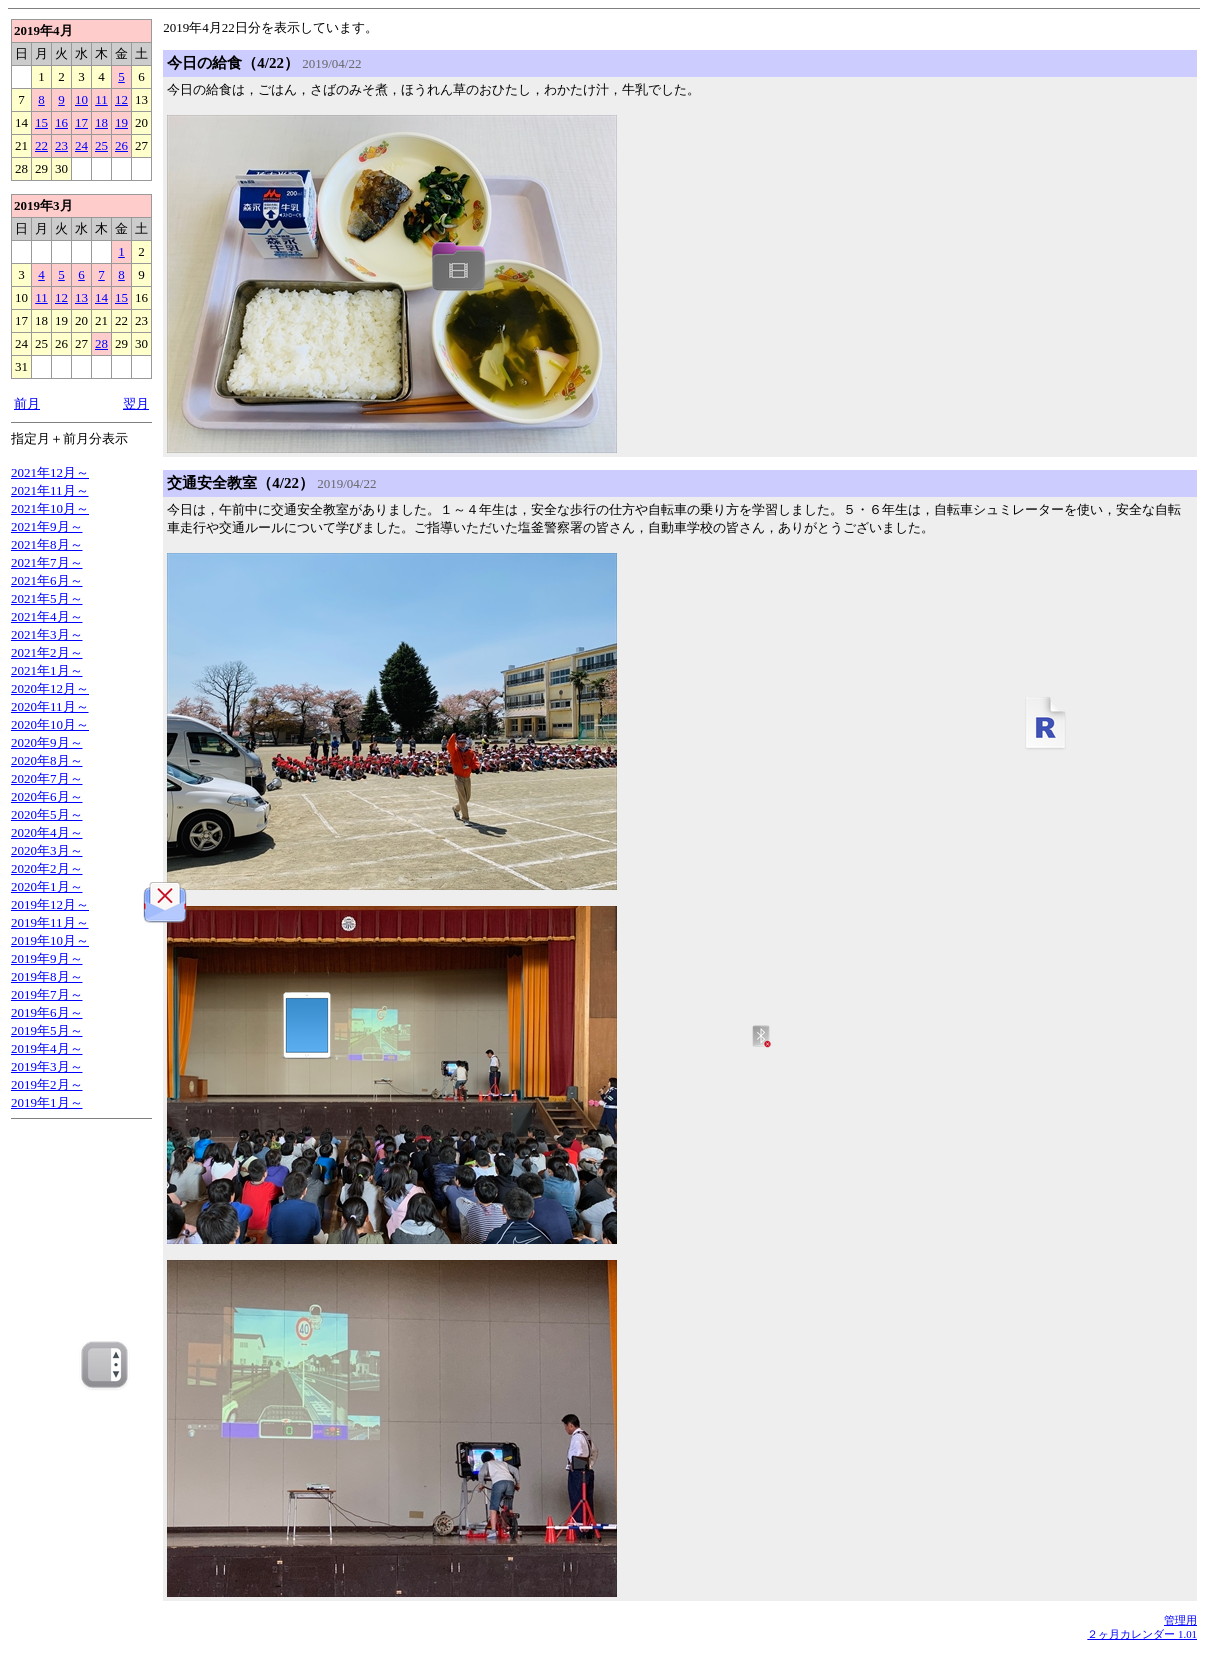 The width and height of the screenshot is (1208, 1653). Describe the element at coordinates (458, 266) in the screenshot. I see `open your videos folder` at that location.